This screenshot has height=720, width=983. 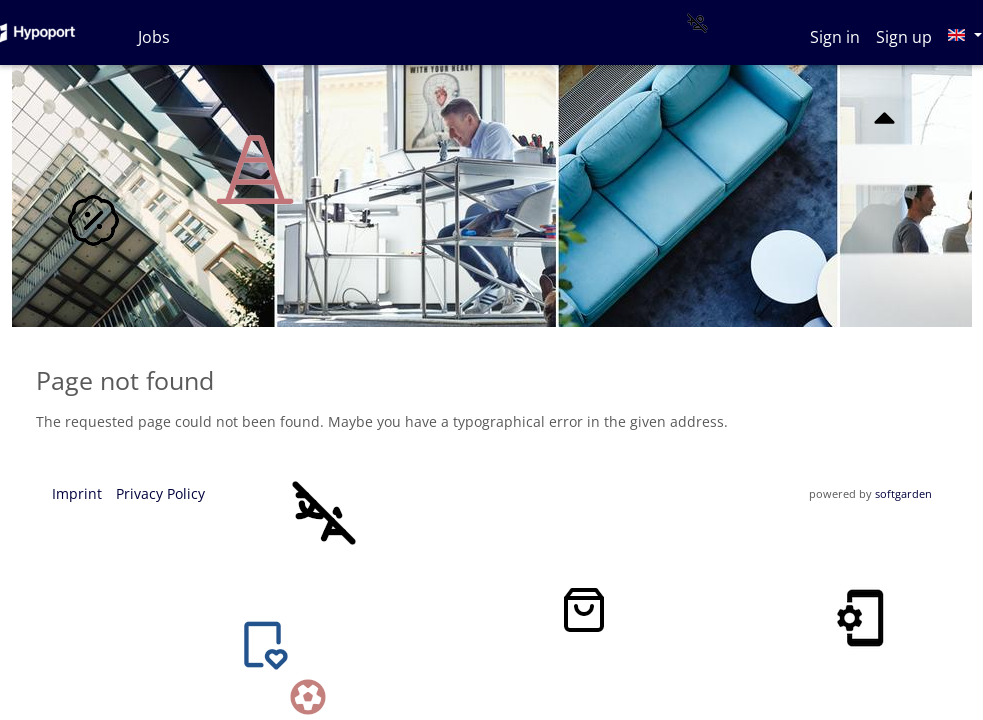 I want to click on access sports or soccer-related content, so click(x=308, y=697).